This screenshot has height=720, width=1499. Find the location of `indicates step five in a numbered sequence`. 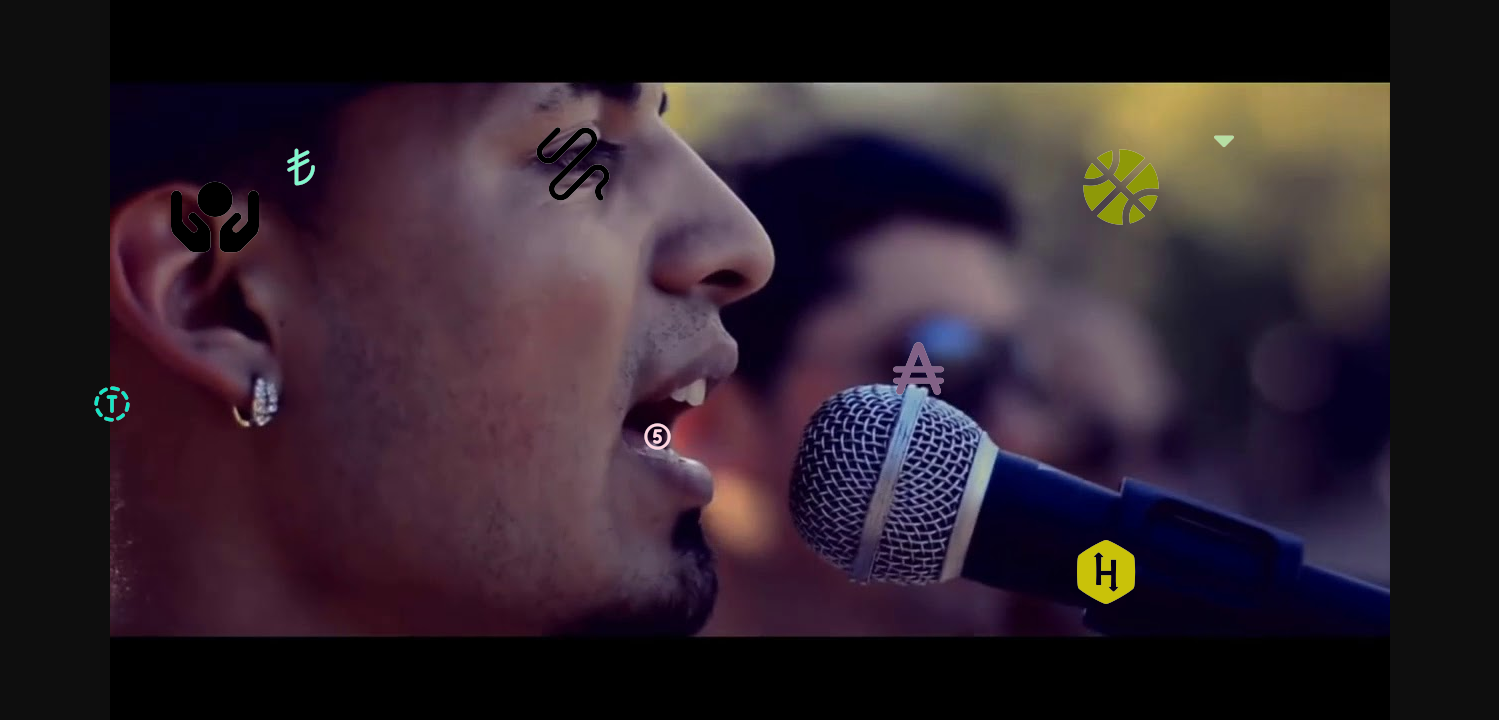

indicates step five in a numbered sequence is located at coordinates (657, 436).